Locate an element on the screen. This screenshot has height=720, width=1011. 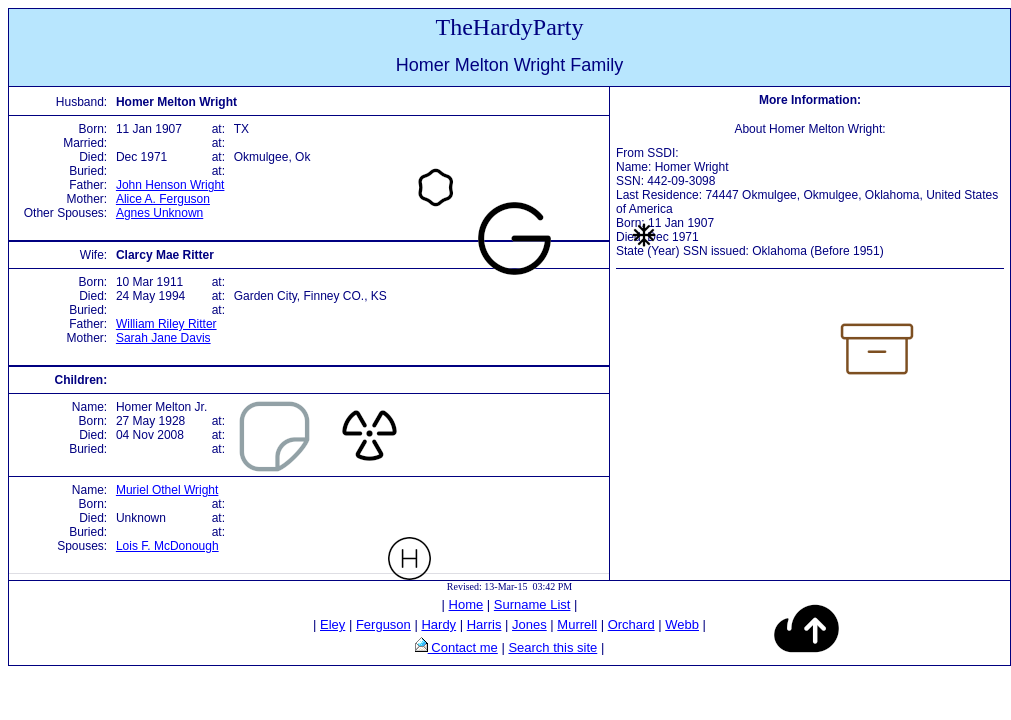
sign in with Google is located at coordinates (514, 238).